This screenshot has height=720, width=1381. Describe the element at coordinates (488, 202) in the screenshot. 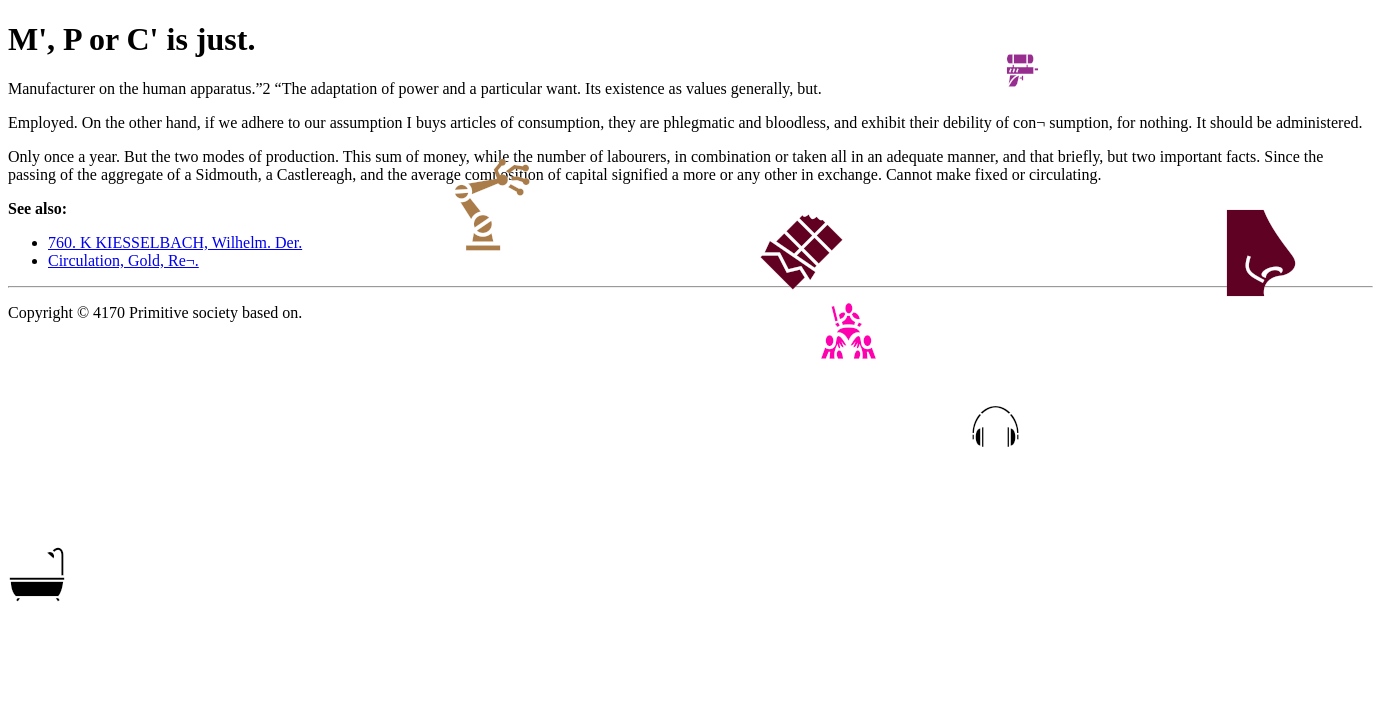

I see `access robotic or automation controls` at that location.